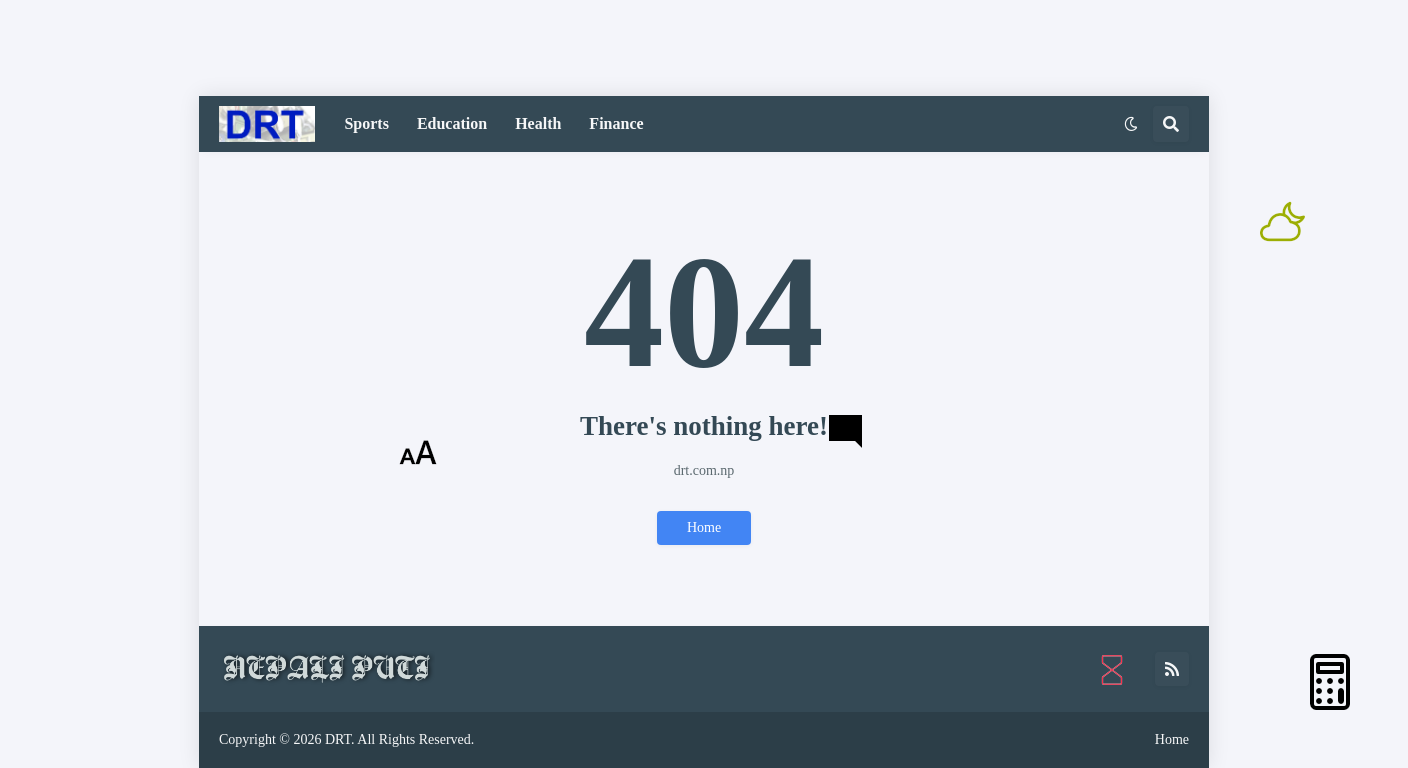 This screenshot has width=1408, height=768. Describe the element at coordinates (418, 451) in the screenshot. I see `adjust text size settings` at that location.